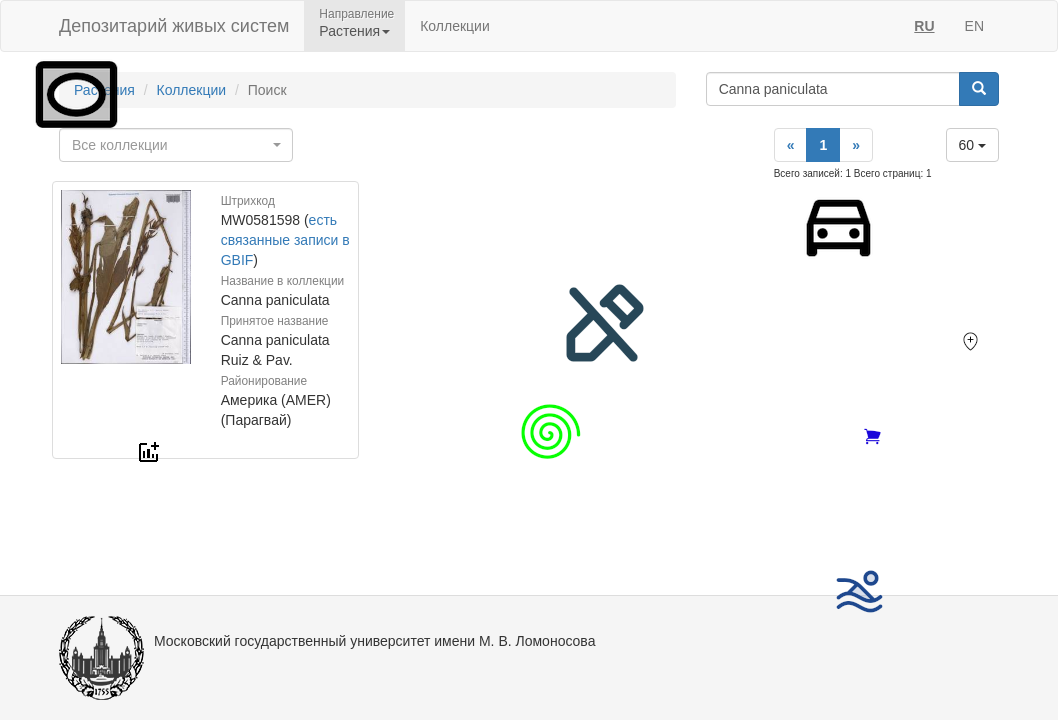 The image size is (1058, 720). I want to click on add a new chart or graph, so click(148, 452).